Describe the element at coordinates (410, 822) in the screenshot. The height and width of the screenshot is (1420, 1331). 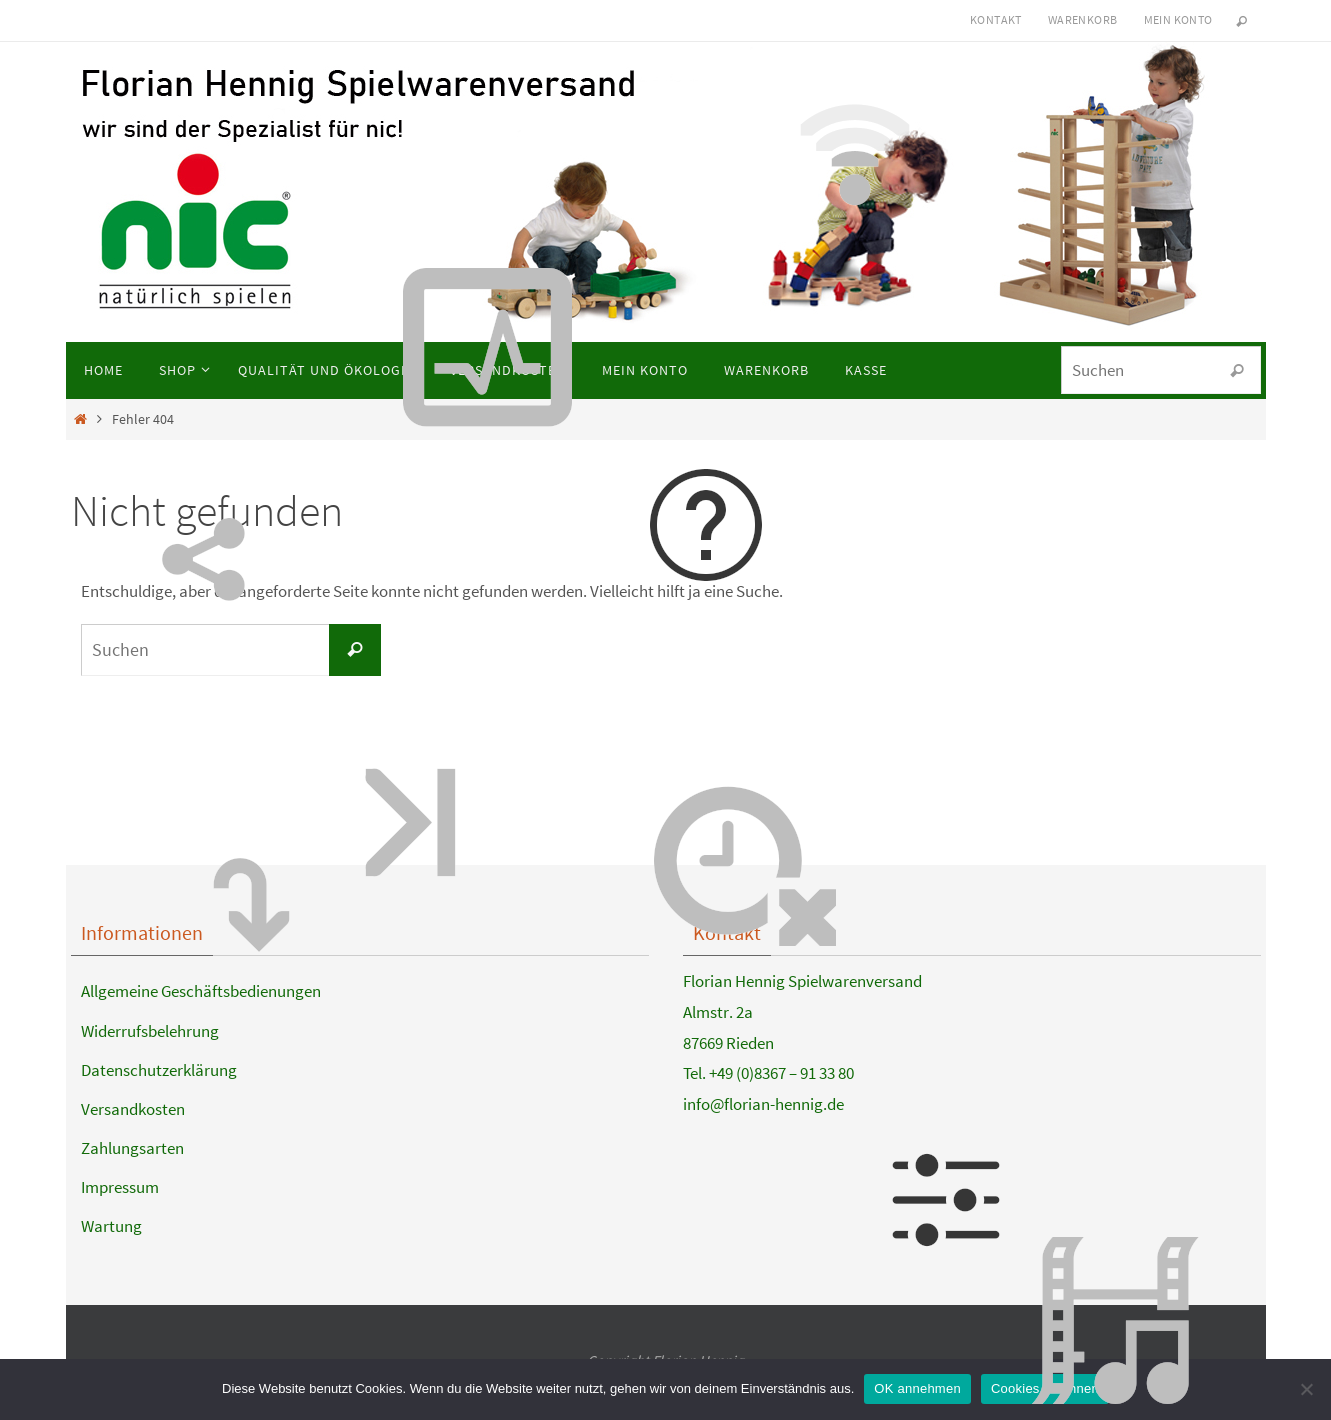
I see `skip to the end of a list or playlist` at that location.